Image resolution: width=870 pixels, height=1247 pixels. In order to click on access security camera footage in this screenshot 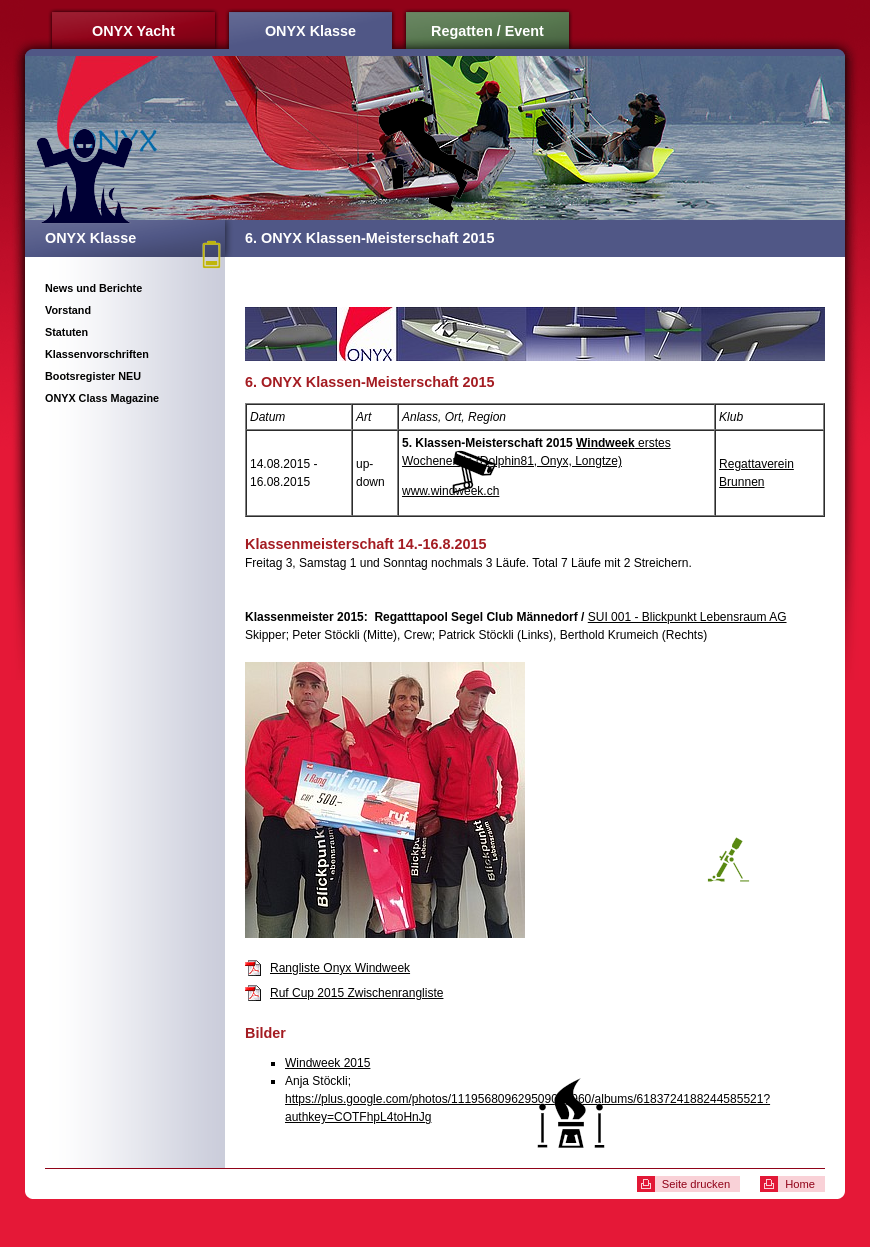, I will do `click(474, 472)`.